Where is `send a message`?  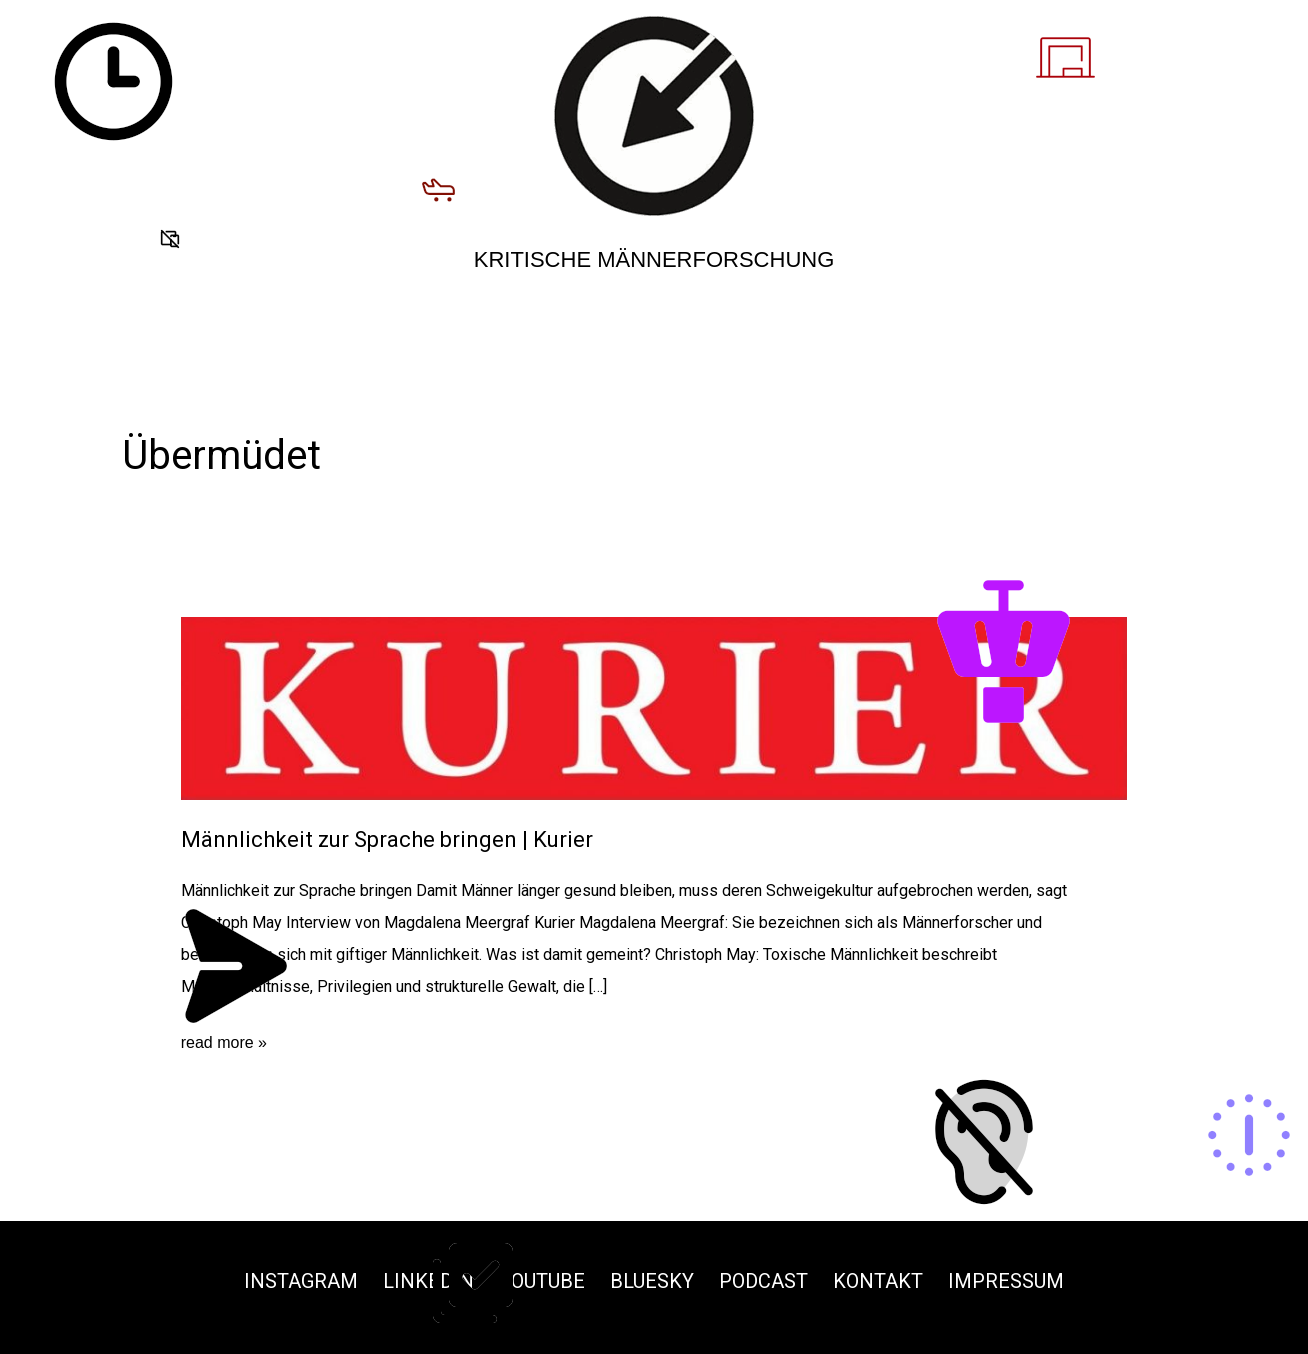
send a message is located at coordinates (230, 966).